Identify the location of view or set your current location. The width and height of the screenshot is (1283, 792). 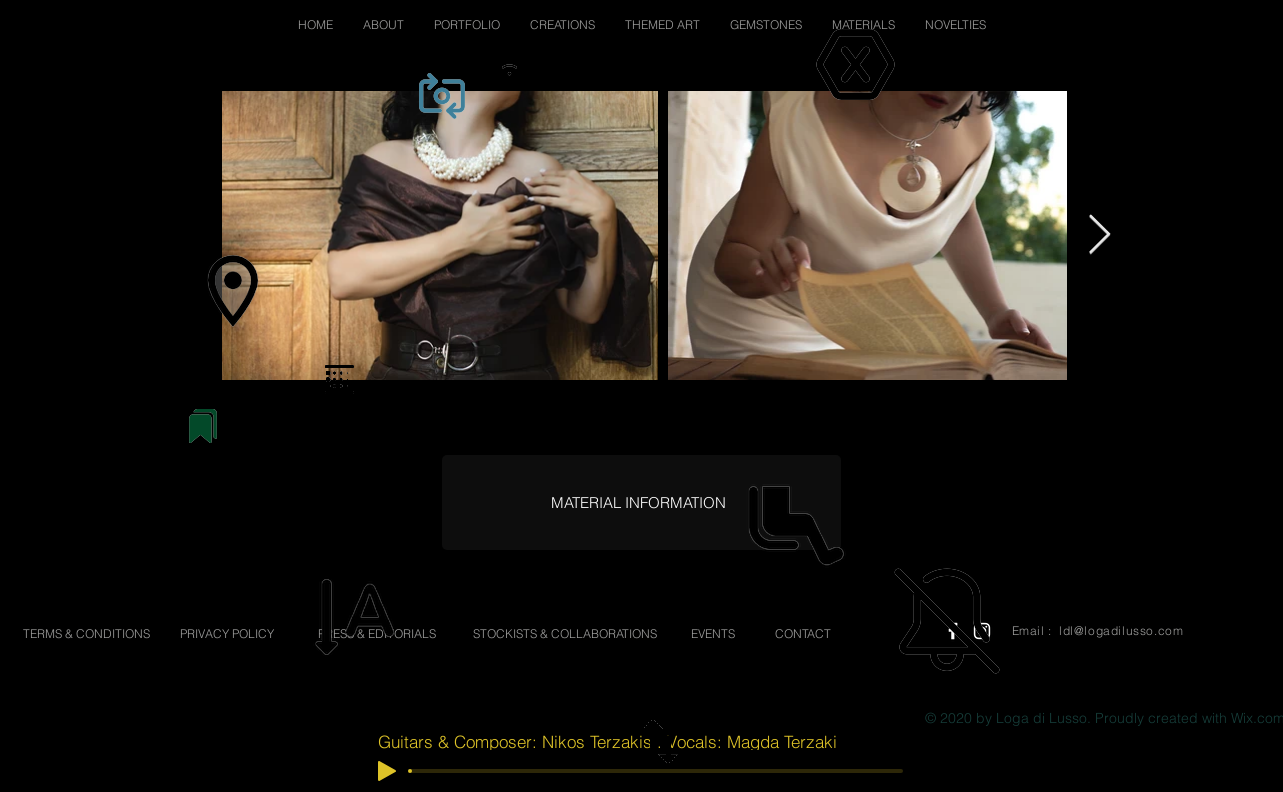
(233, 291).